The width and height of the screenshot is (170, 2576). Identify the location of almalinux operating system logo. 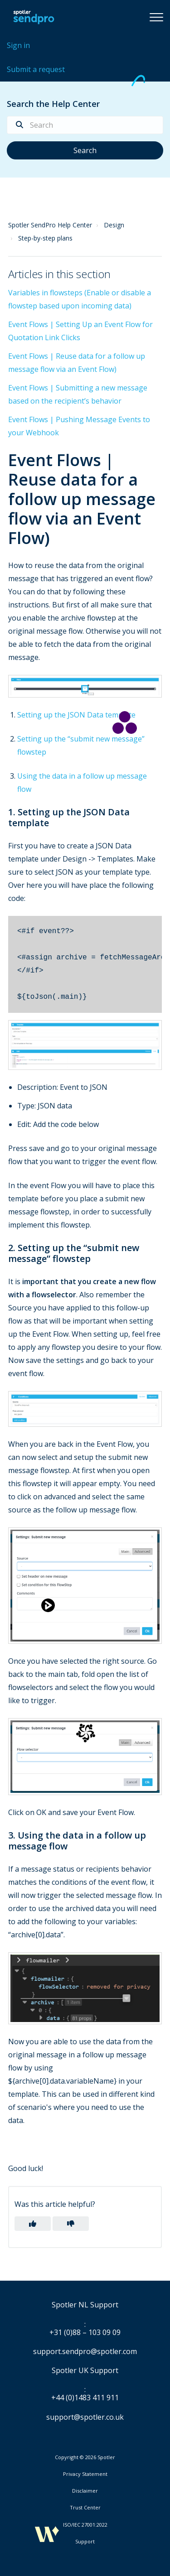
(86, 1733).